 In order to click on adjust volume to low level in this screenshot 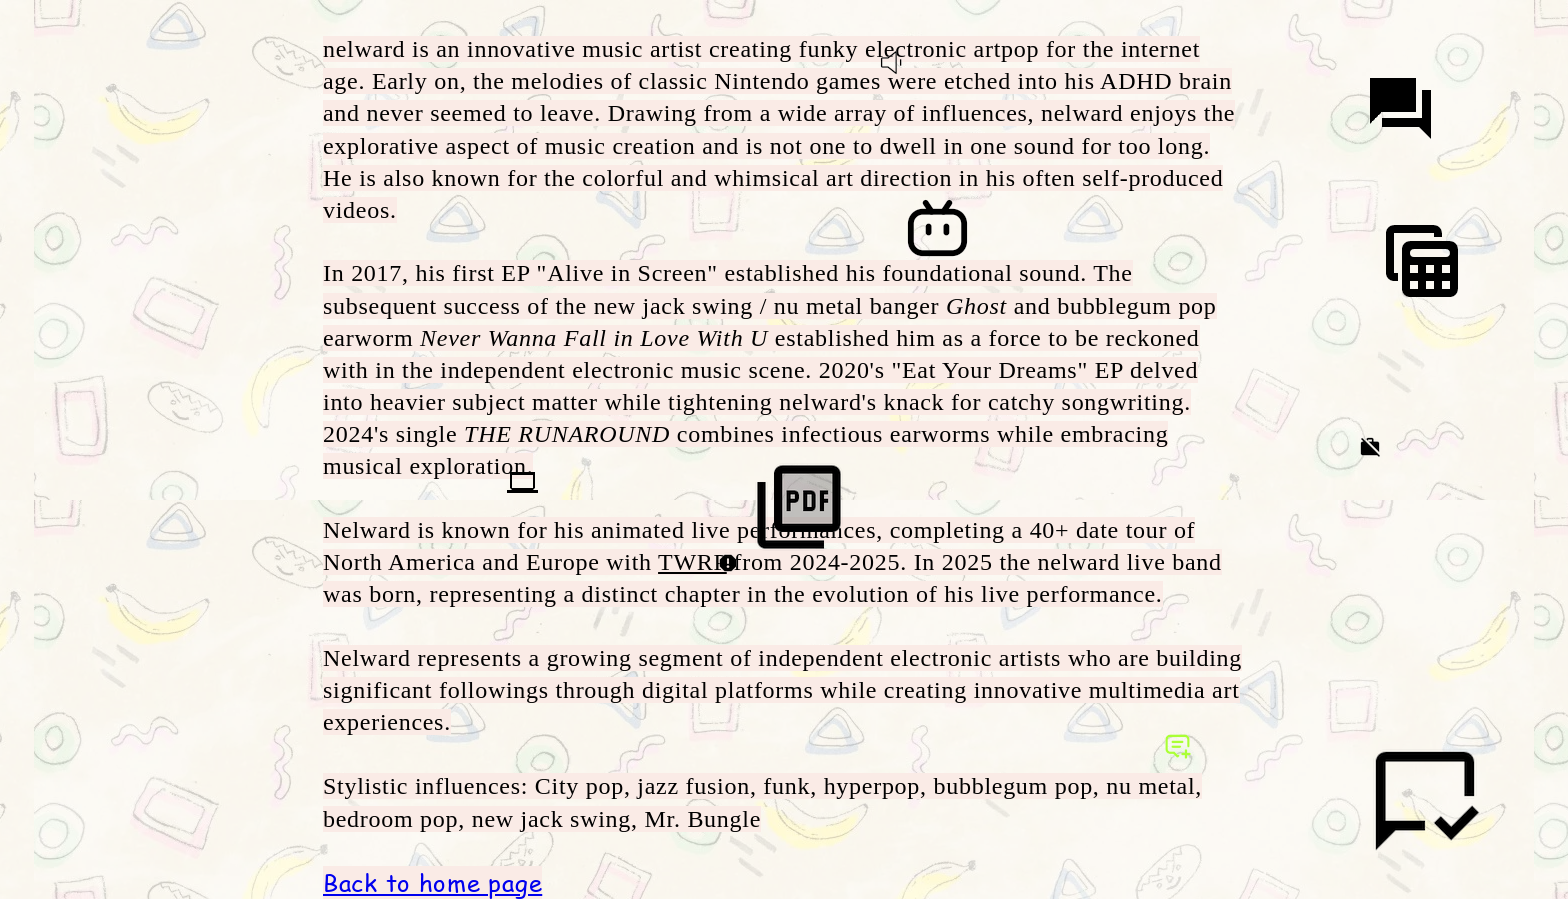, I will do `click(892, 62)`.